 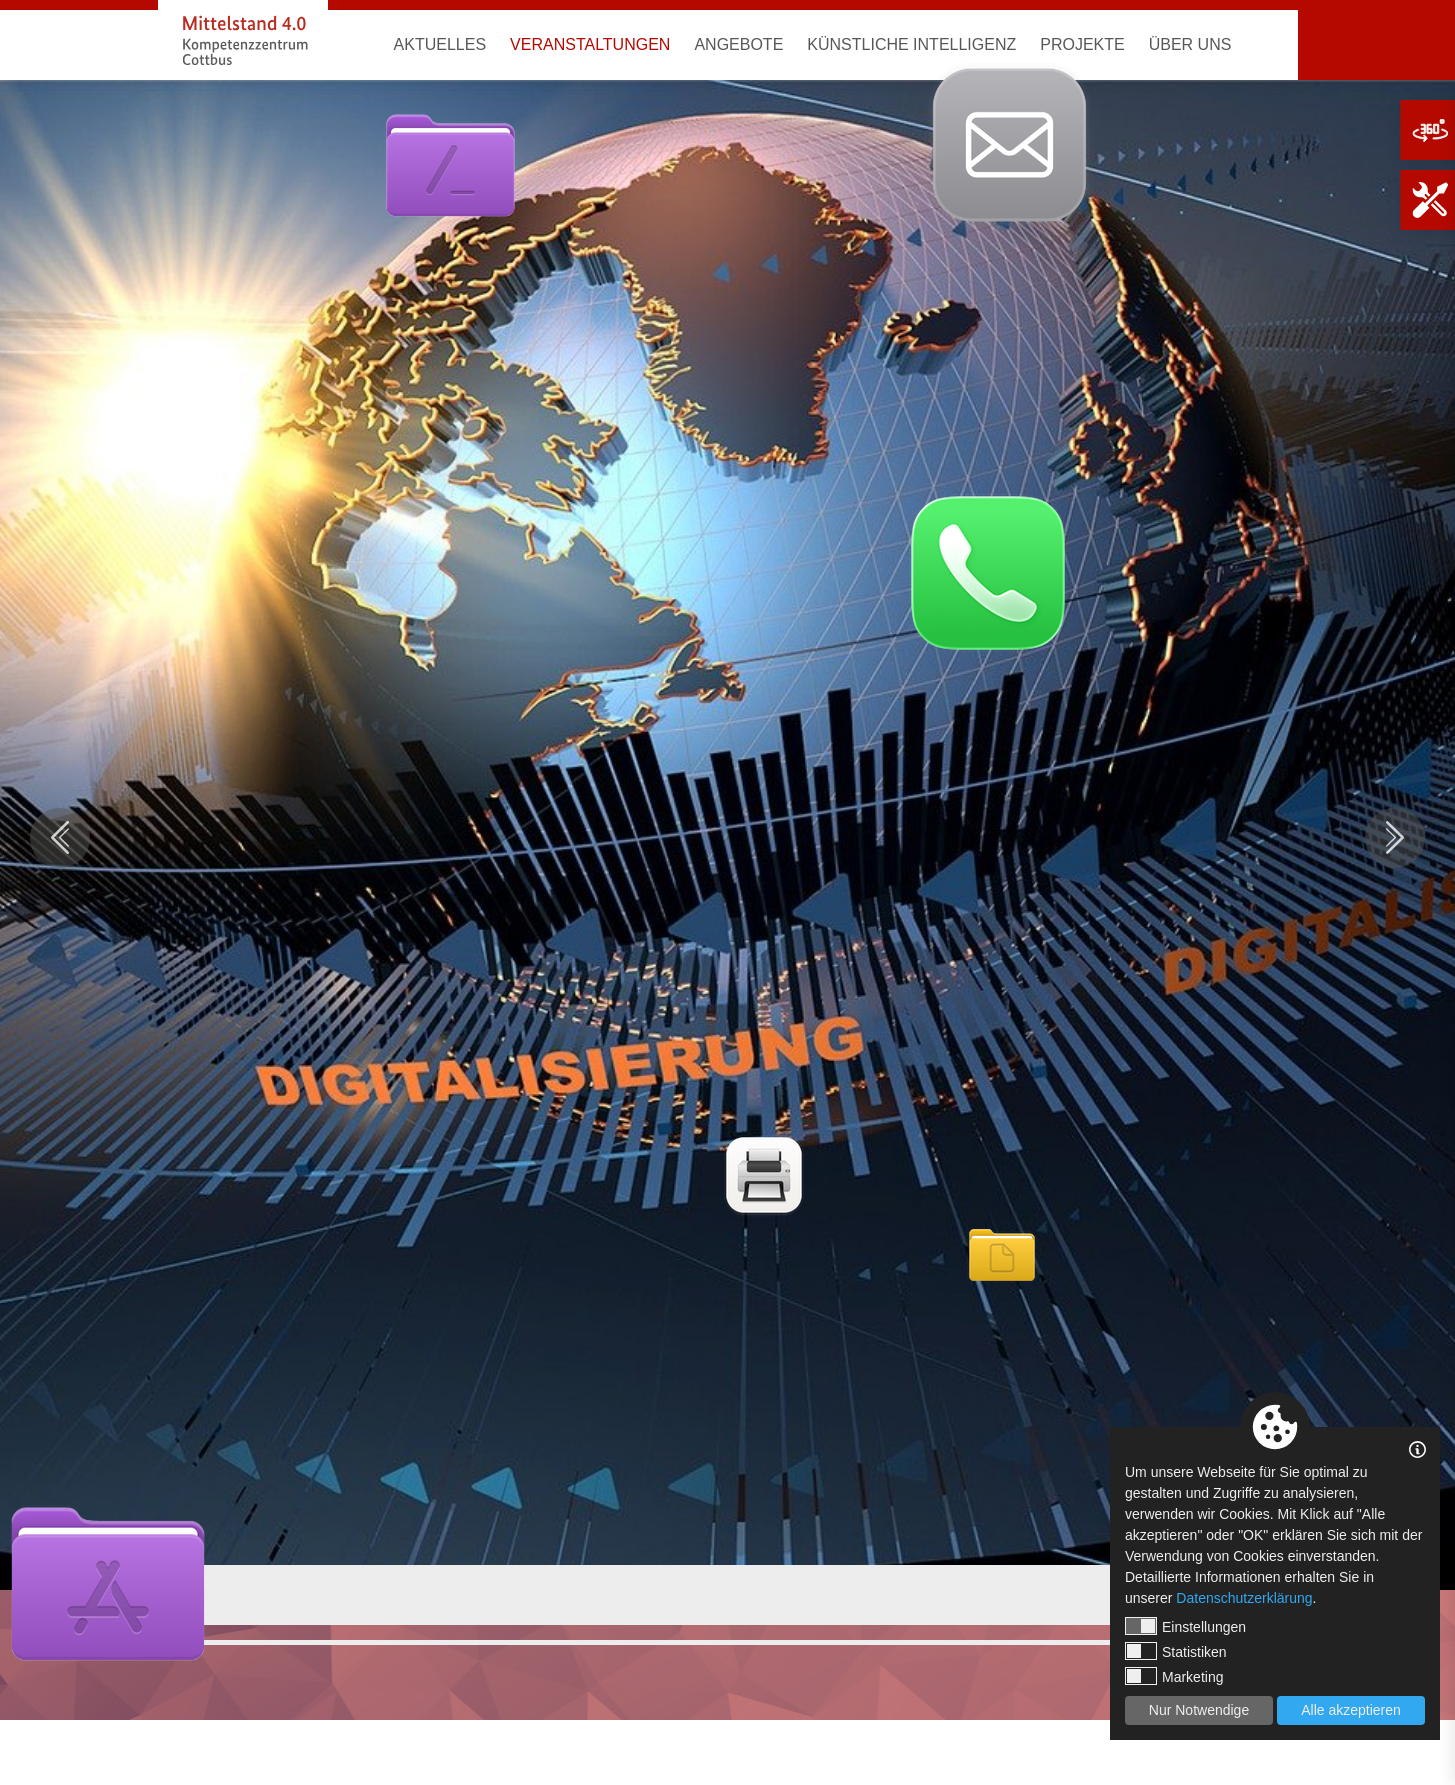 I want to click on access the root directory, so click(x=450, y=165).